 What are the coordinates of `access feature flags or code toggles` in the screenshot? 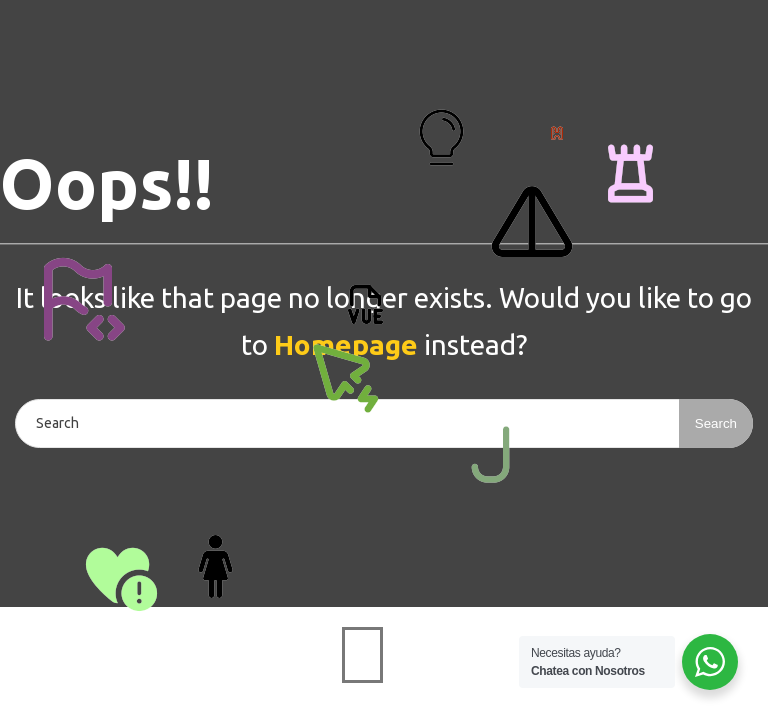 It's located at (78, 298).